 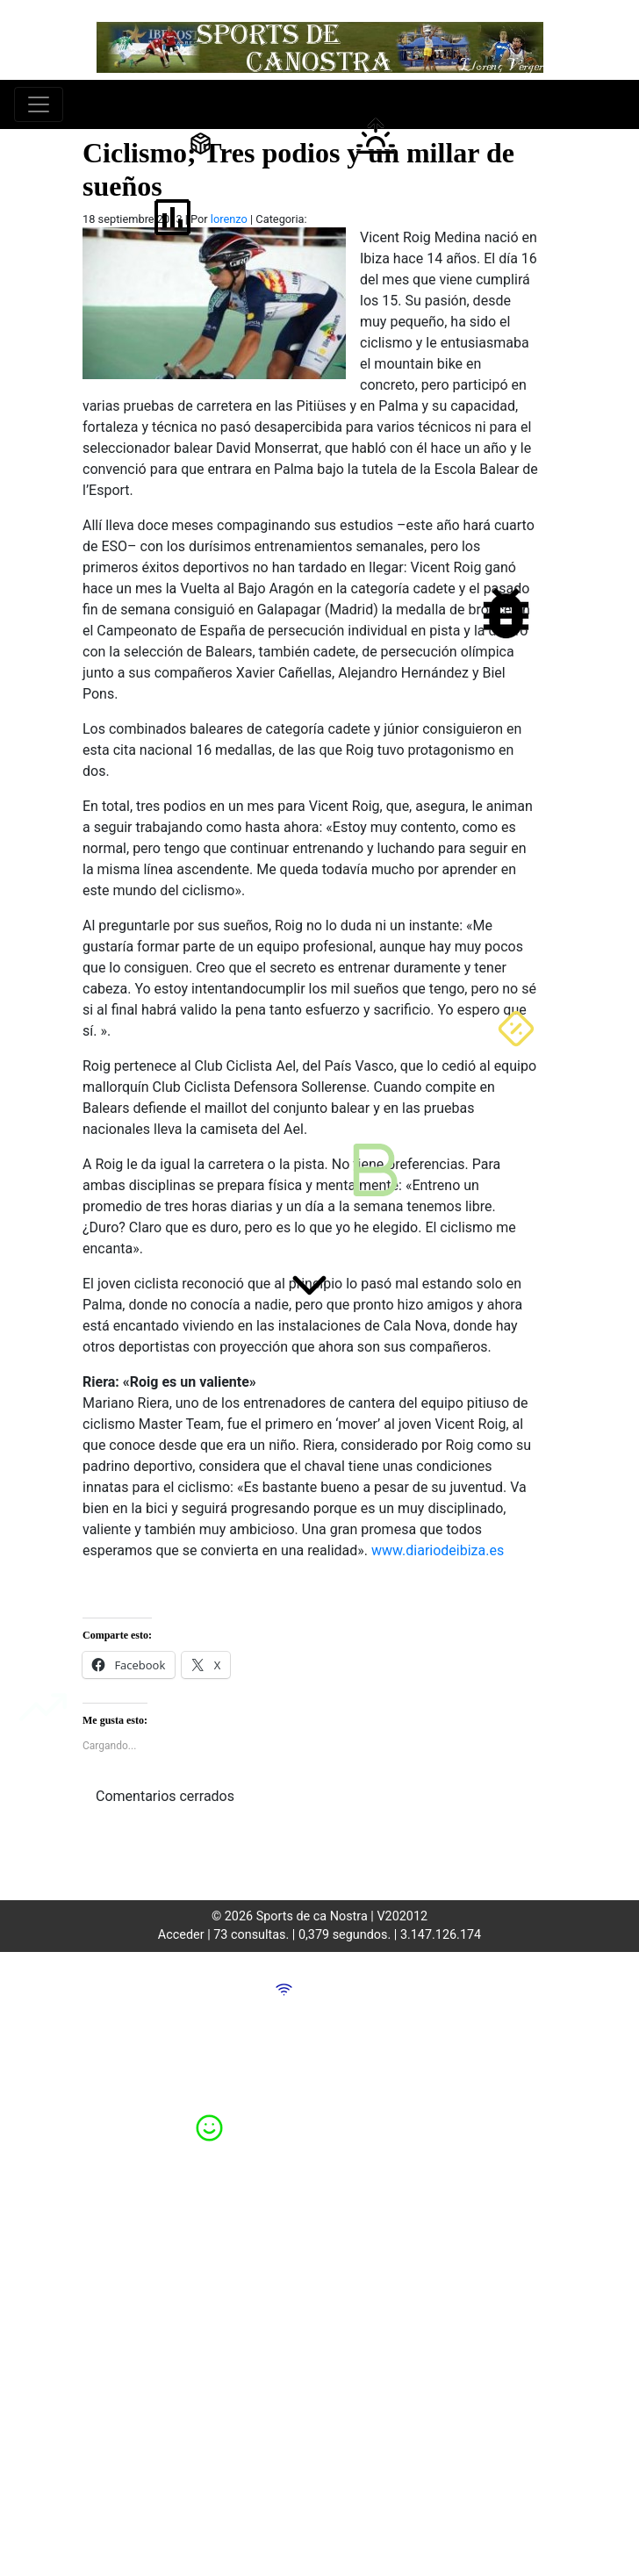 I want to click on report a bug or issue, so click(x=506, y=613).